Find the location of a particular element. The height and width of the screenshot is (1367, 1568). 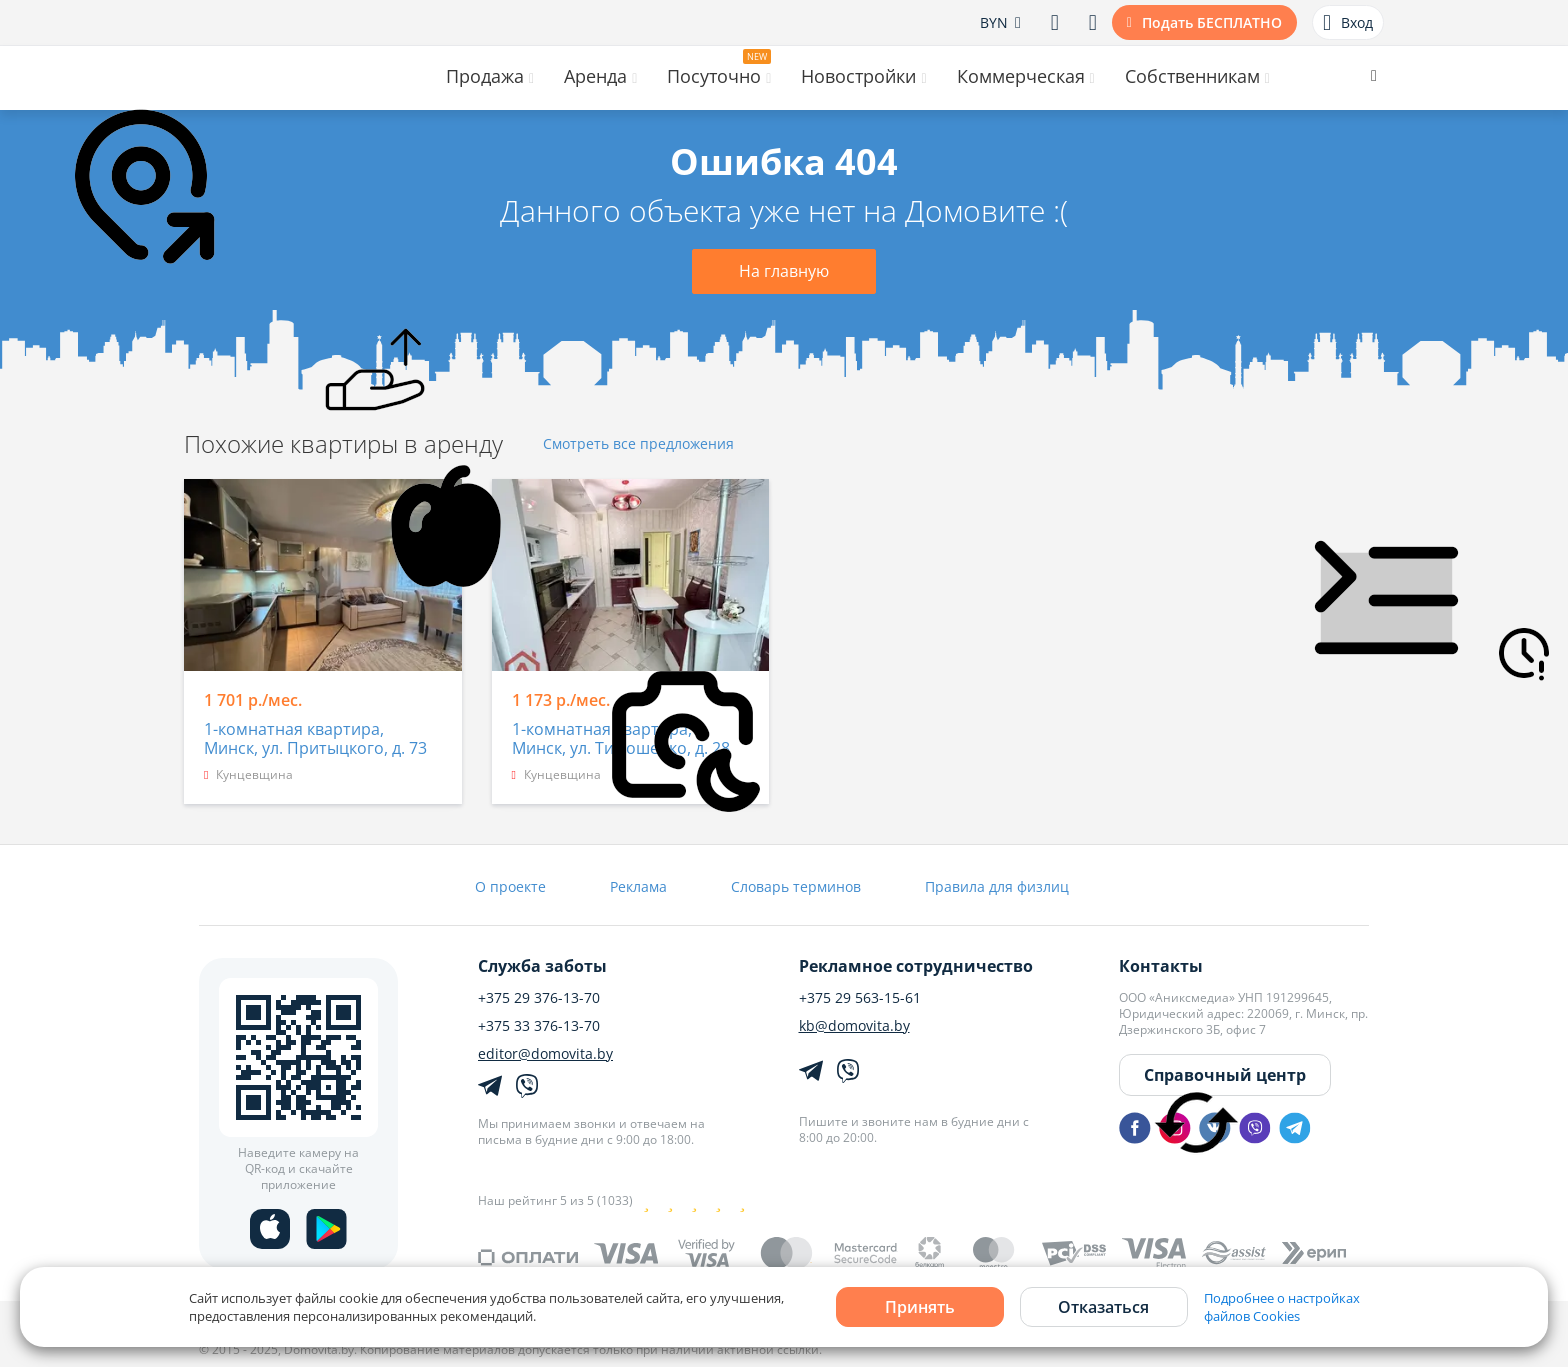

access health or nutrition tracking features is located at coordinates (446, 526).